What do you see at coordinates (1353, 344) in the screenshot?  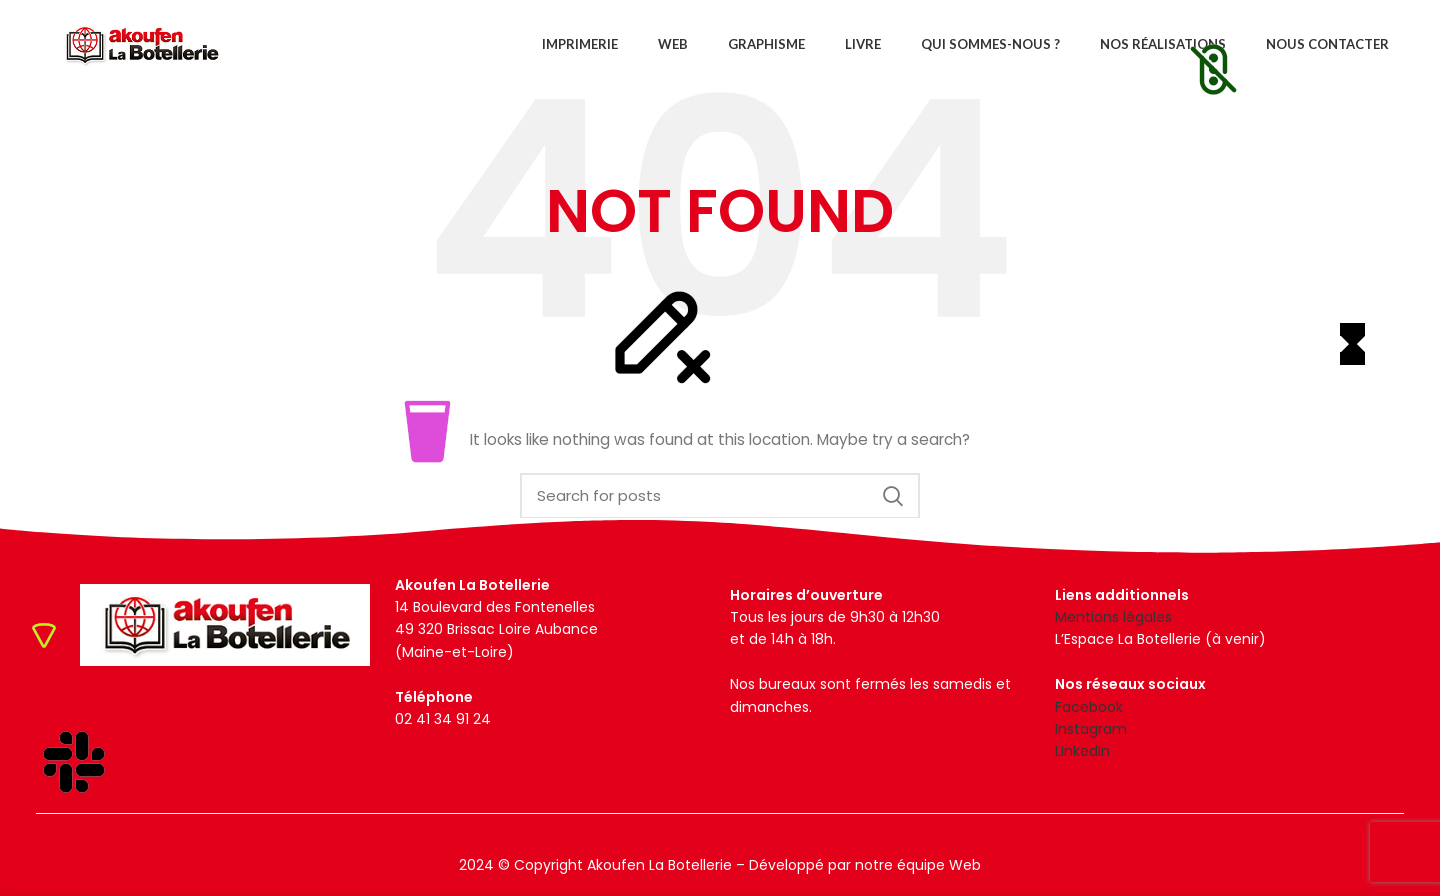 I see `indicates a process is in progress or loading` at bounding box center [1353, 344].